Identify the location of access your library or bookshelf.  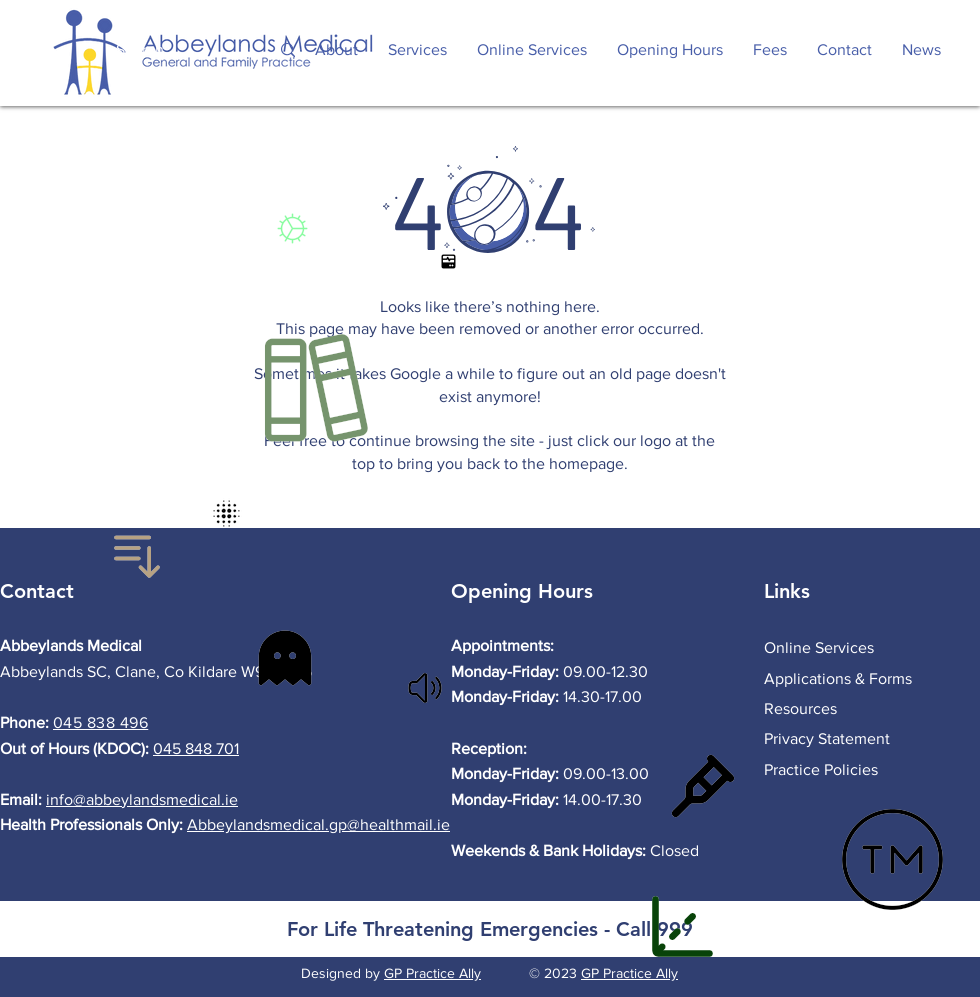
(312, 390).